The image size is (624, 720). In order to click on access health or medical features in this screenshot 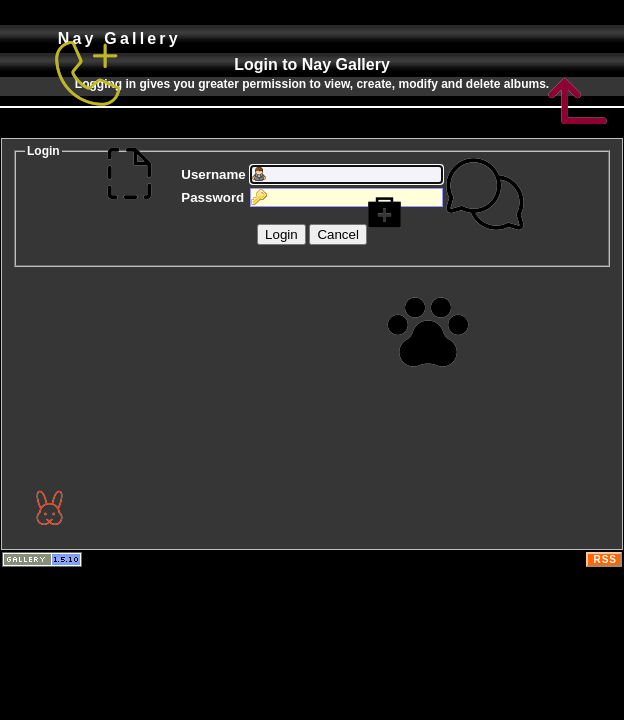, I will do `click(384, 212)`.